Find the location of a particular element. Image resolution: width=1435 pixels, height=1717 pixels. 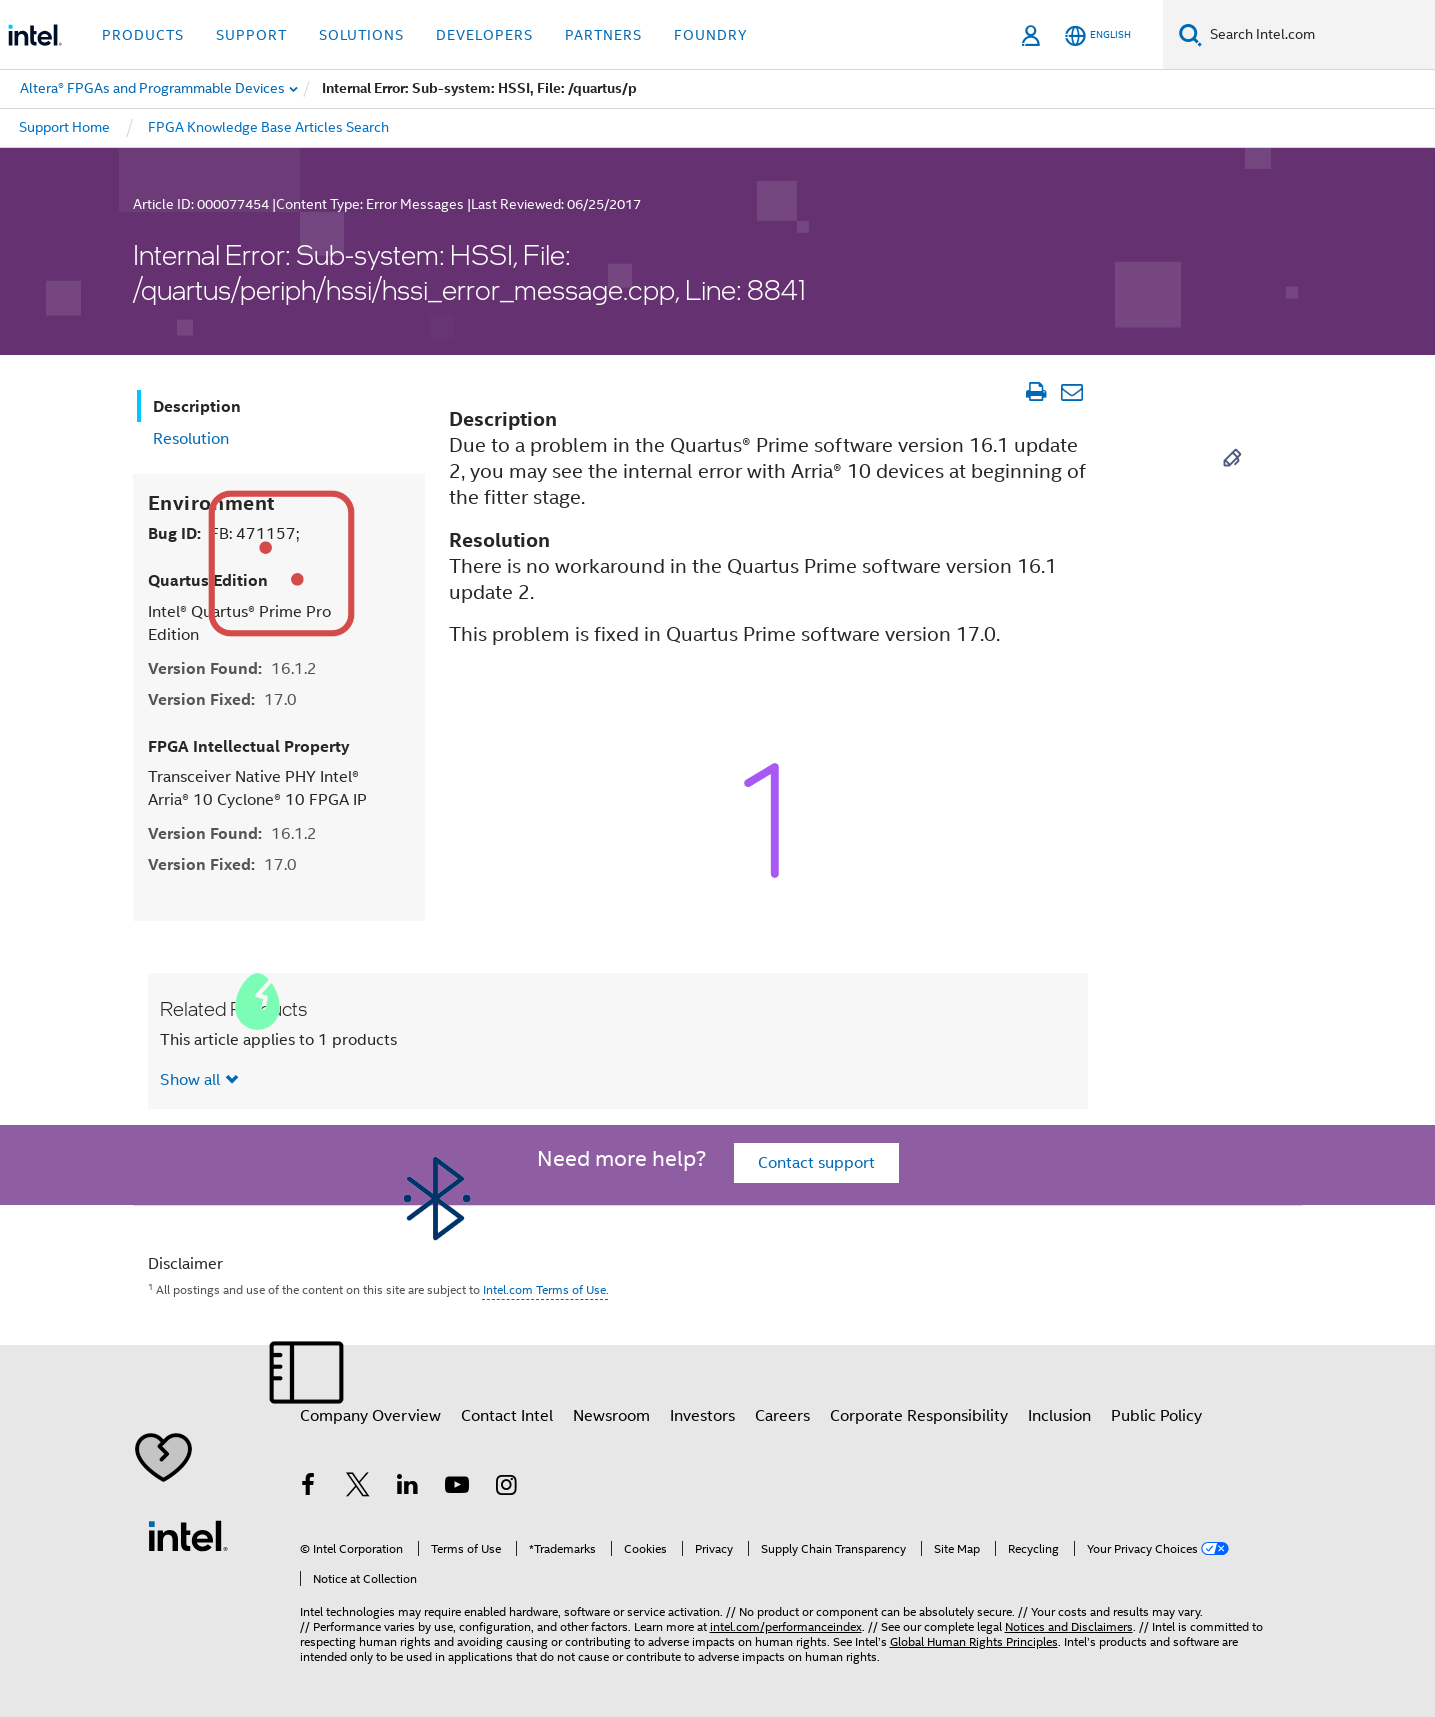

indicates an active bluetooth connection is located at coordinates (435, 1198).